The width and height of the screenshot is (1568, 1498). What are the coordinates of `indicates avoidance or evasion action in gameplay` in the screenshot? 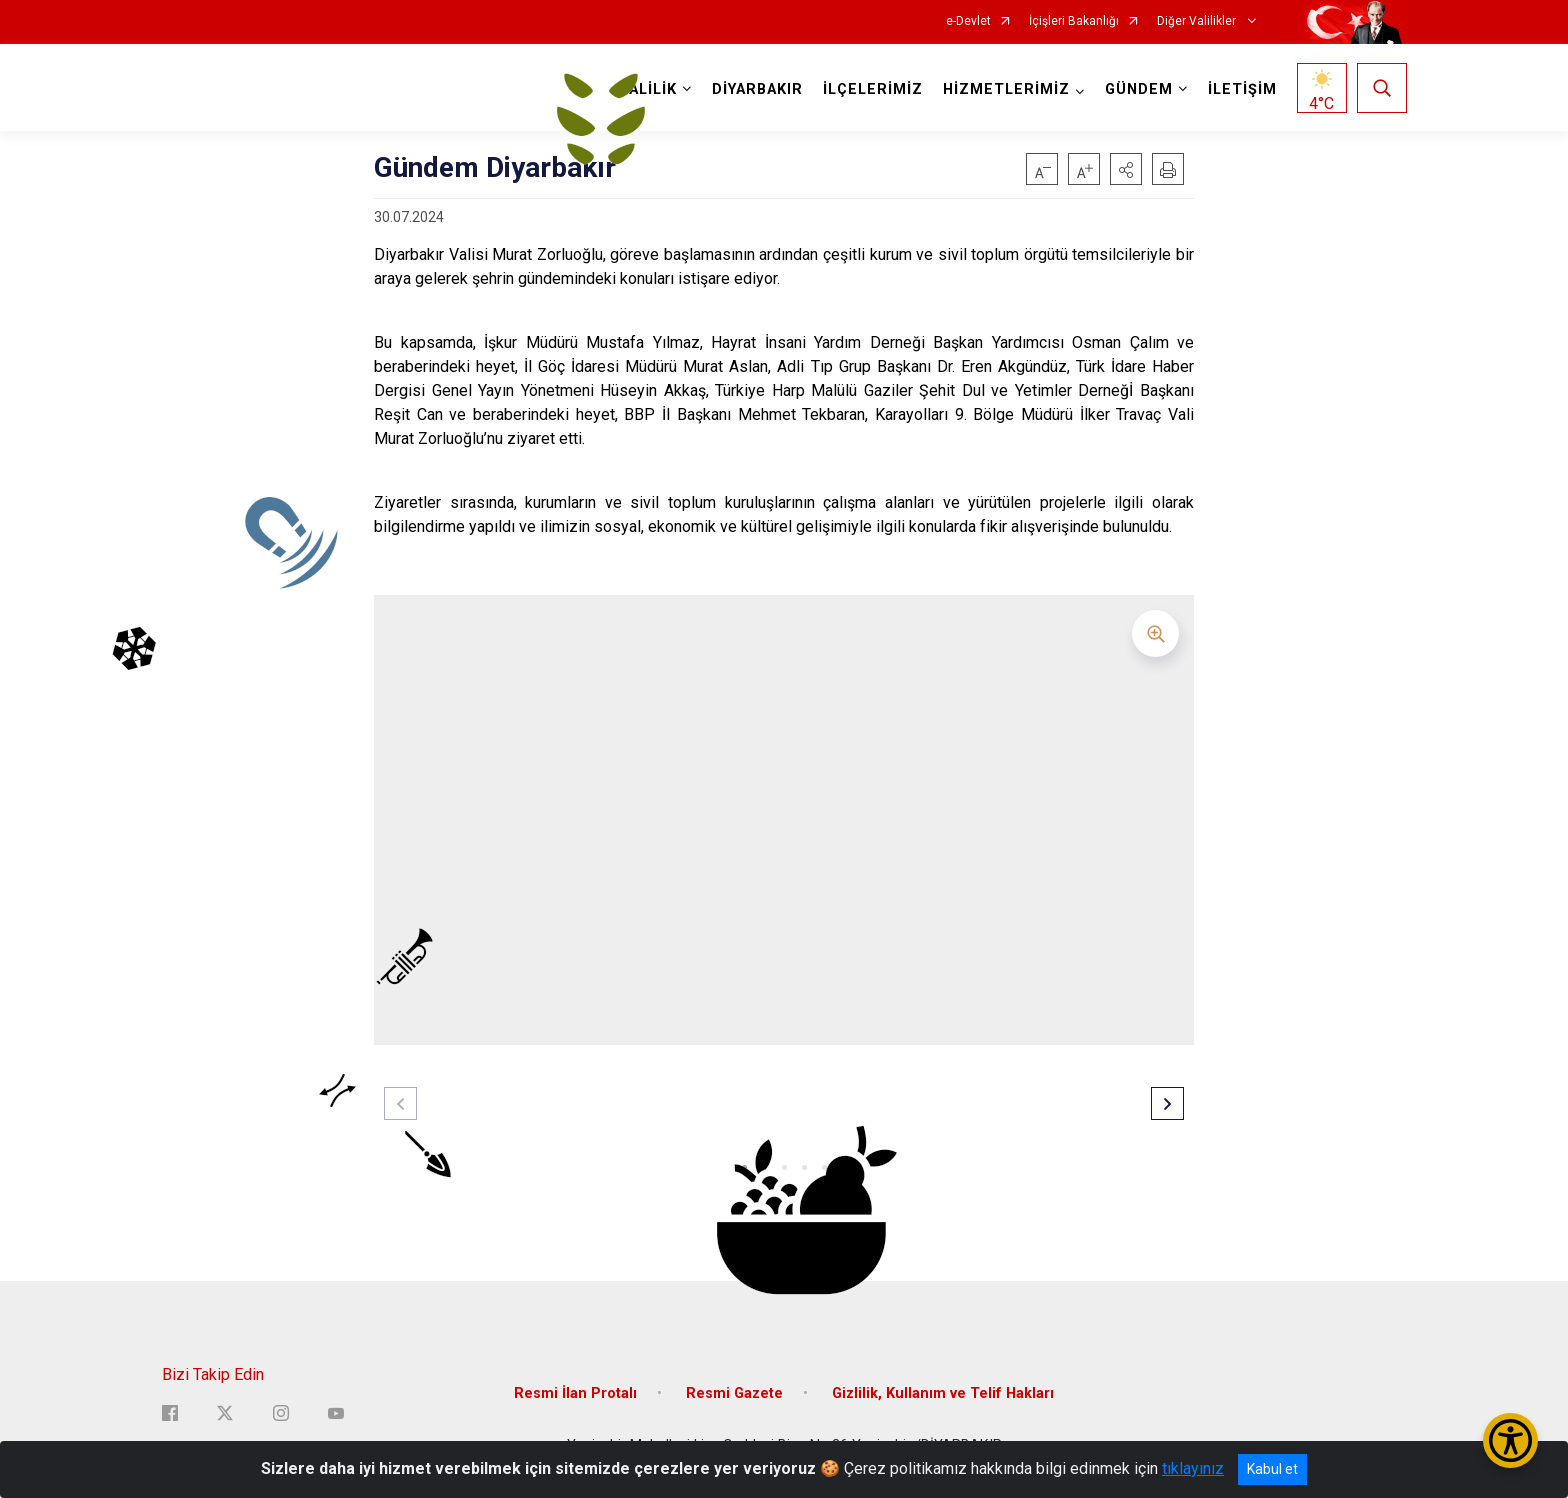 It's located at (337, 1090).